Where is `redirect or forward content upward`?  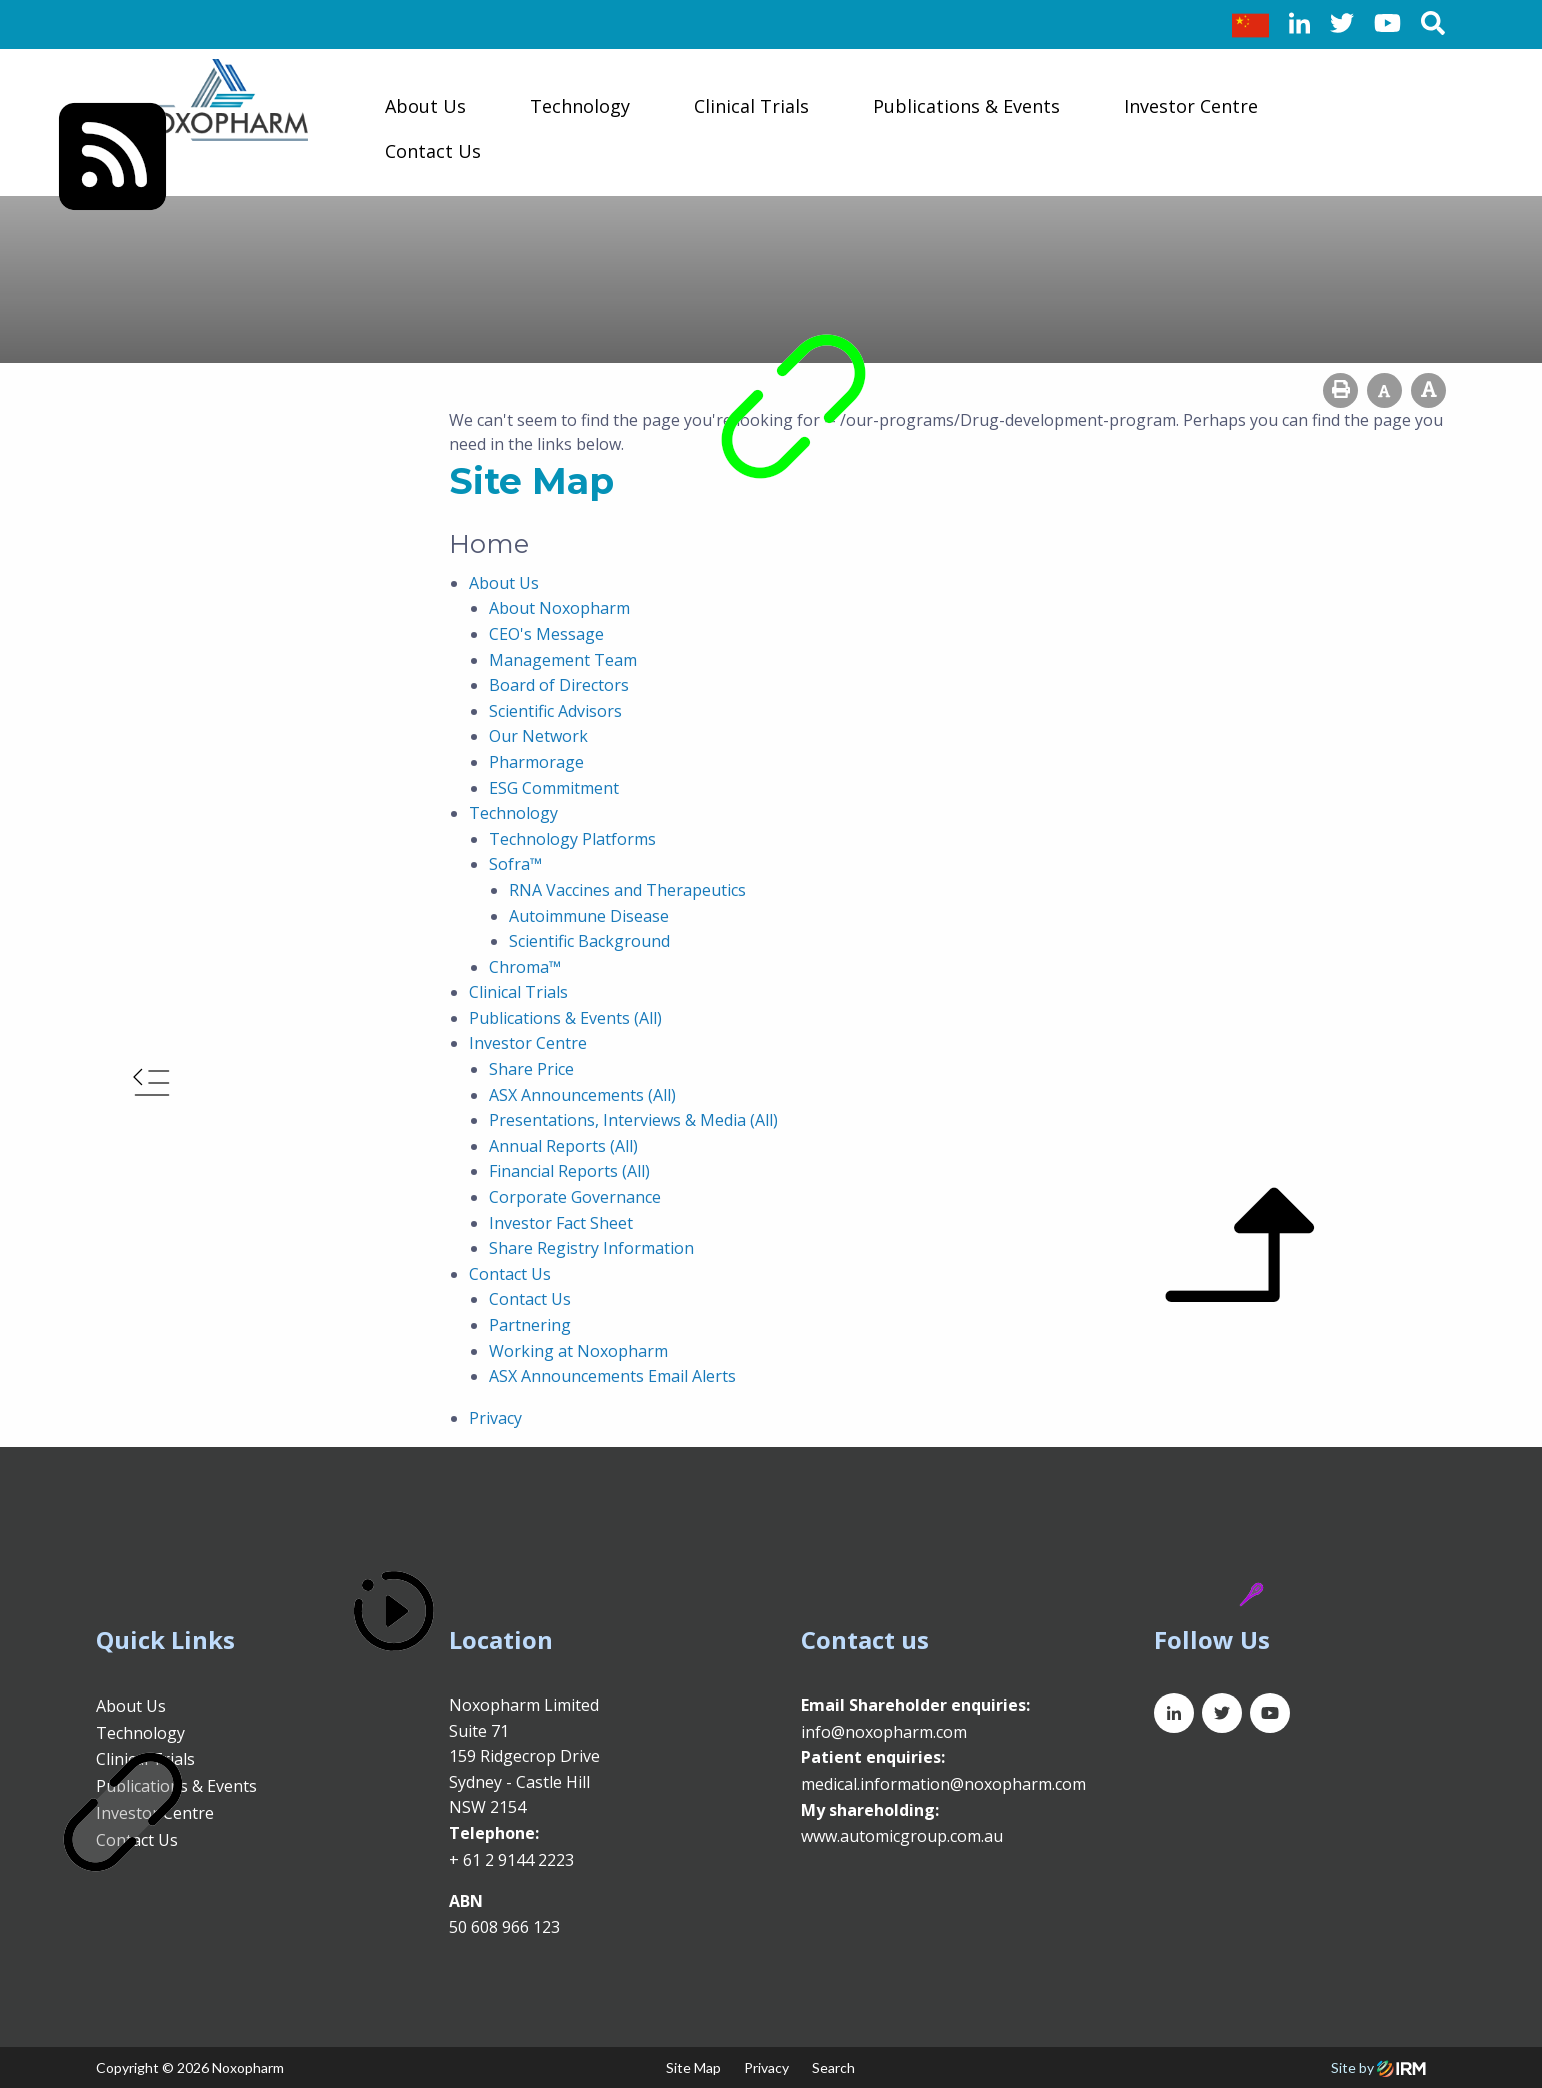 redirect or forward content upward is located at coordinates (1245, 1250).